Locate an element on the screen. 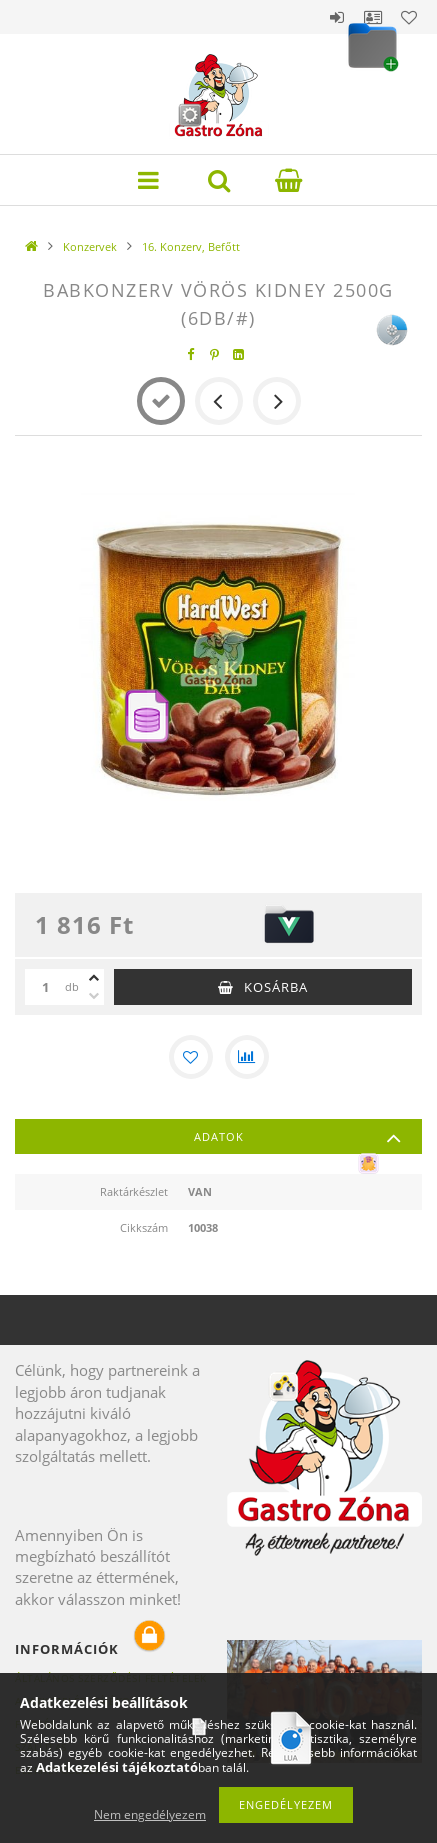 Image resolution: width=437 pixels, height=1843 pixels. open a database template file is located at coordinates (147, 716).